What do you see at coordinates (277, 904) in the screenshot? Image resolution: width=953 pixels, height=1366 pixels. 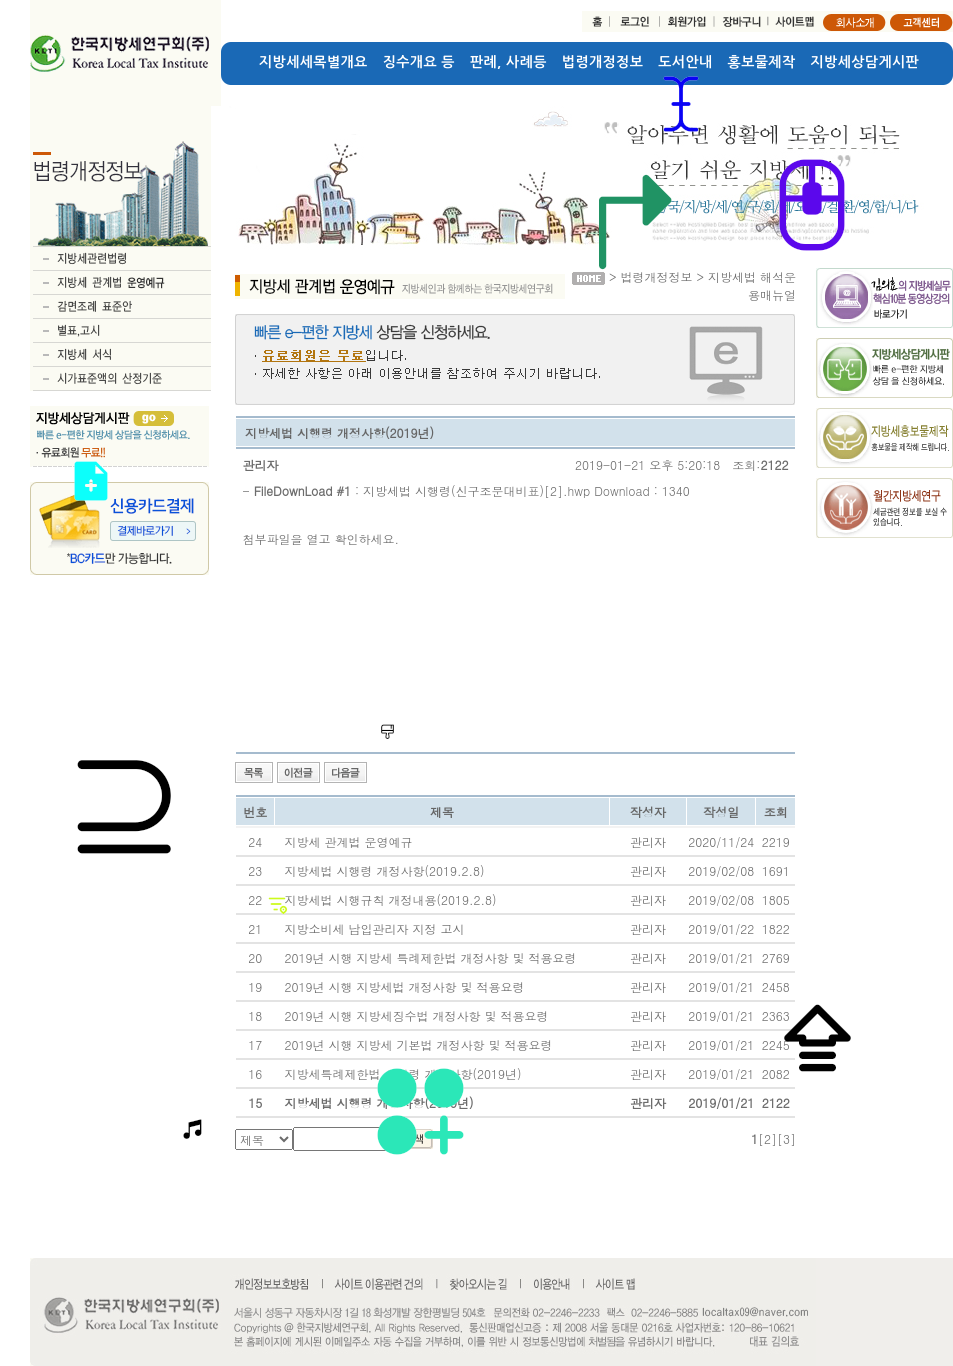 I see `filter results by location` at bounding box center [277, 904].